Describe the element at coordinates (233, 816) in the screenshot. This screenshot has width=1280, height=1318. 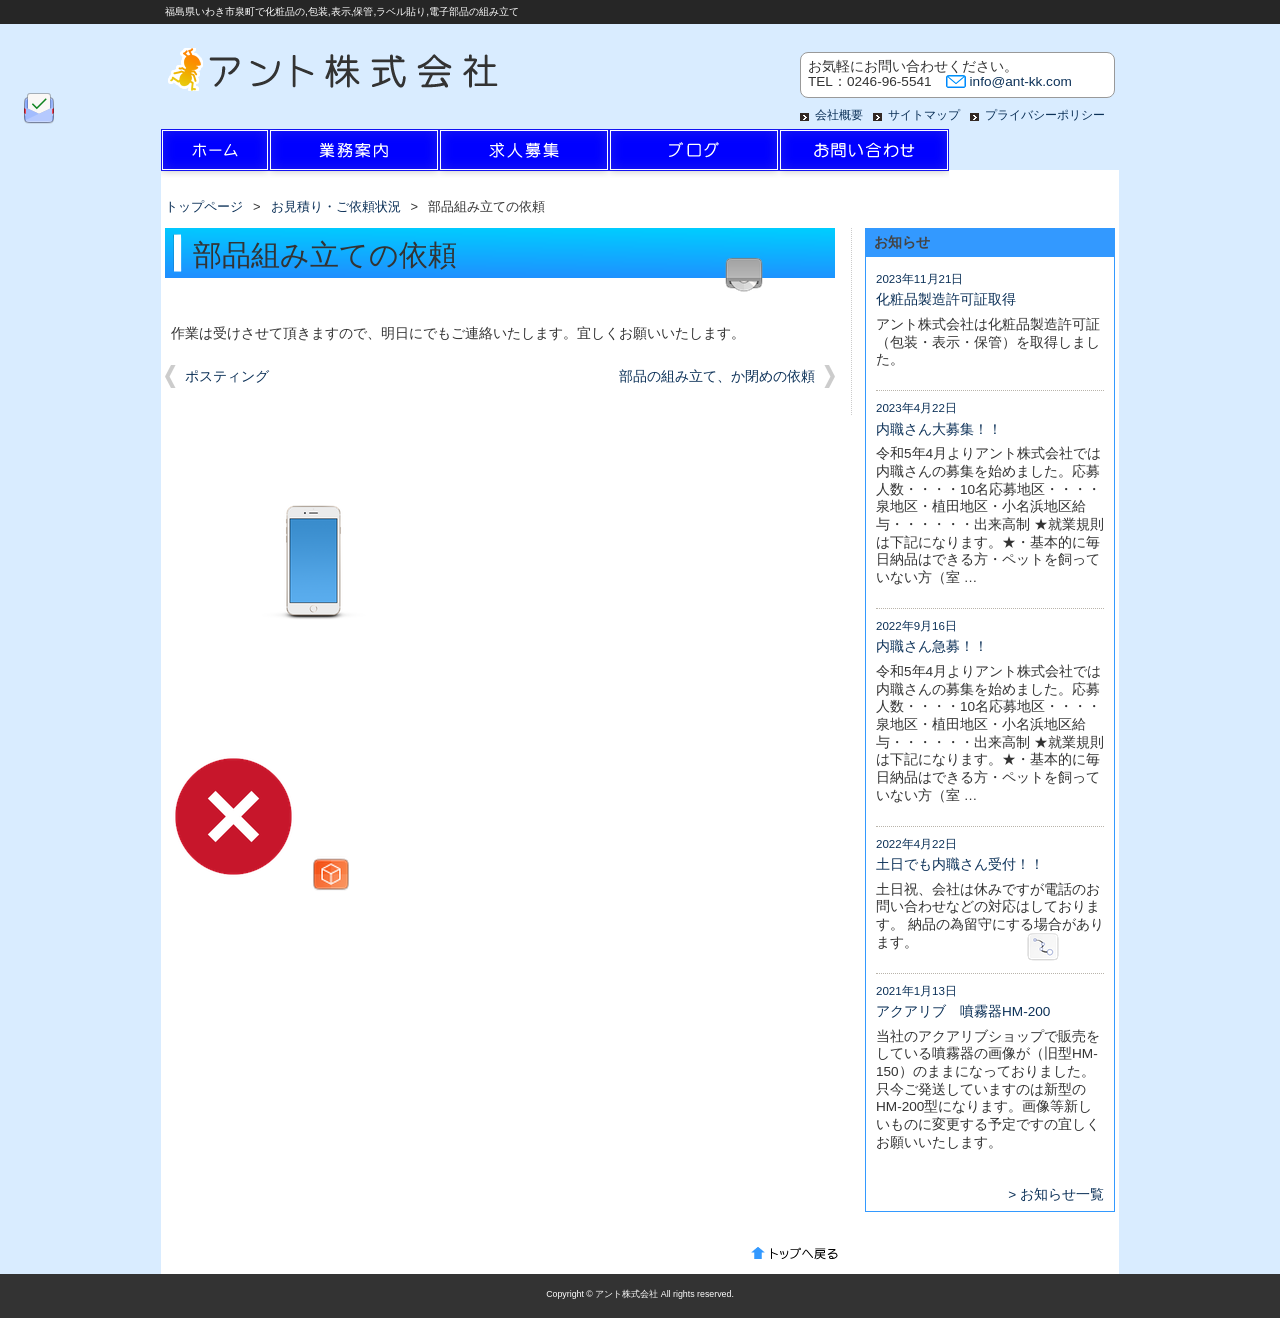
I see `cancel or close a dialog` at that location.